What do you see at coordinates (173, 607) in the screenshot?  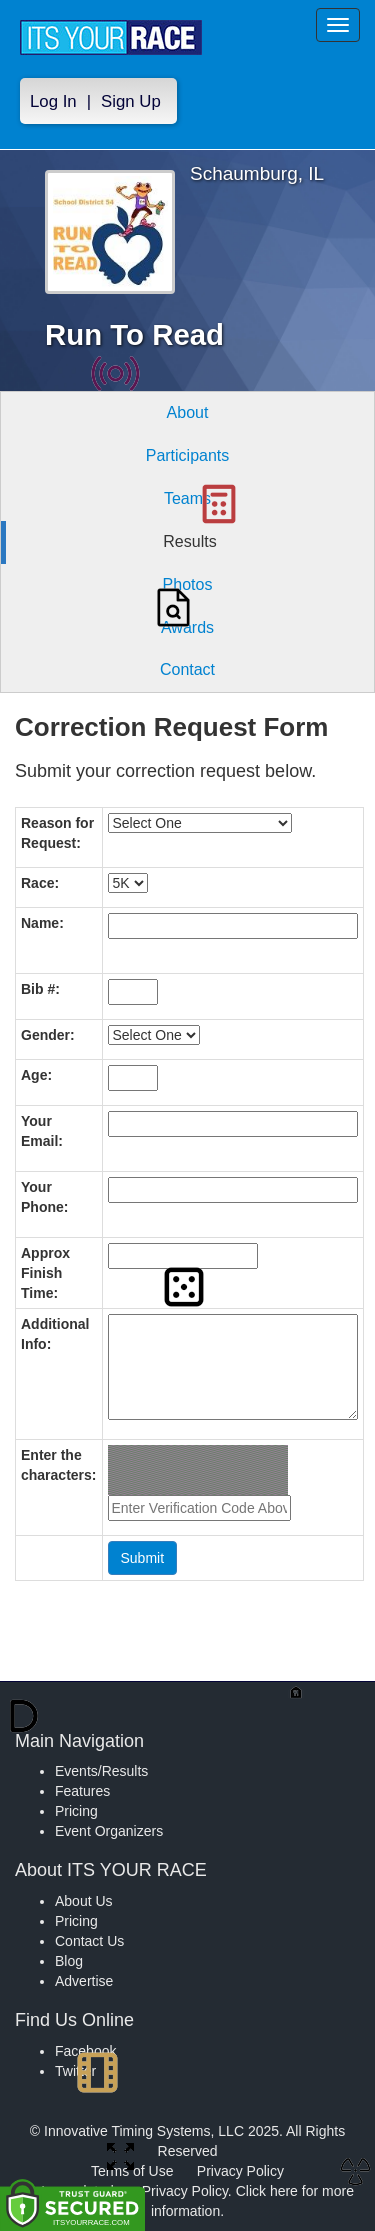 I see `search within a document` at bounding box center [173, 607].